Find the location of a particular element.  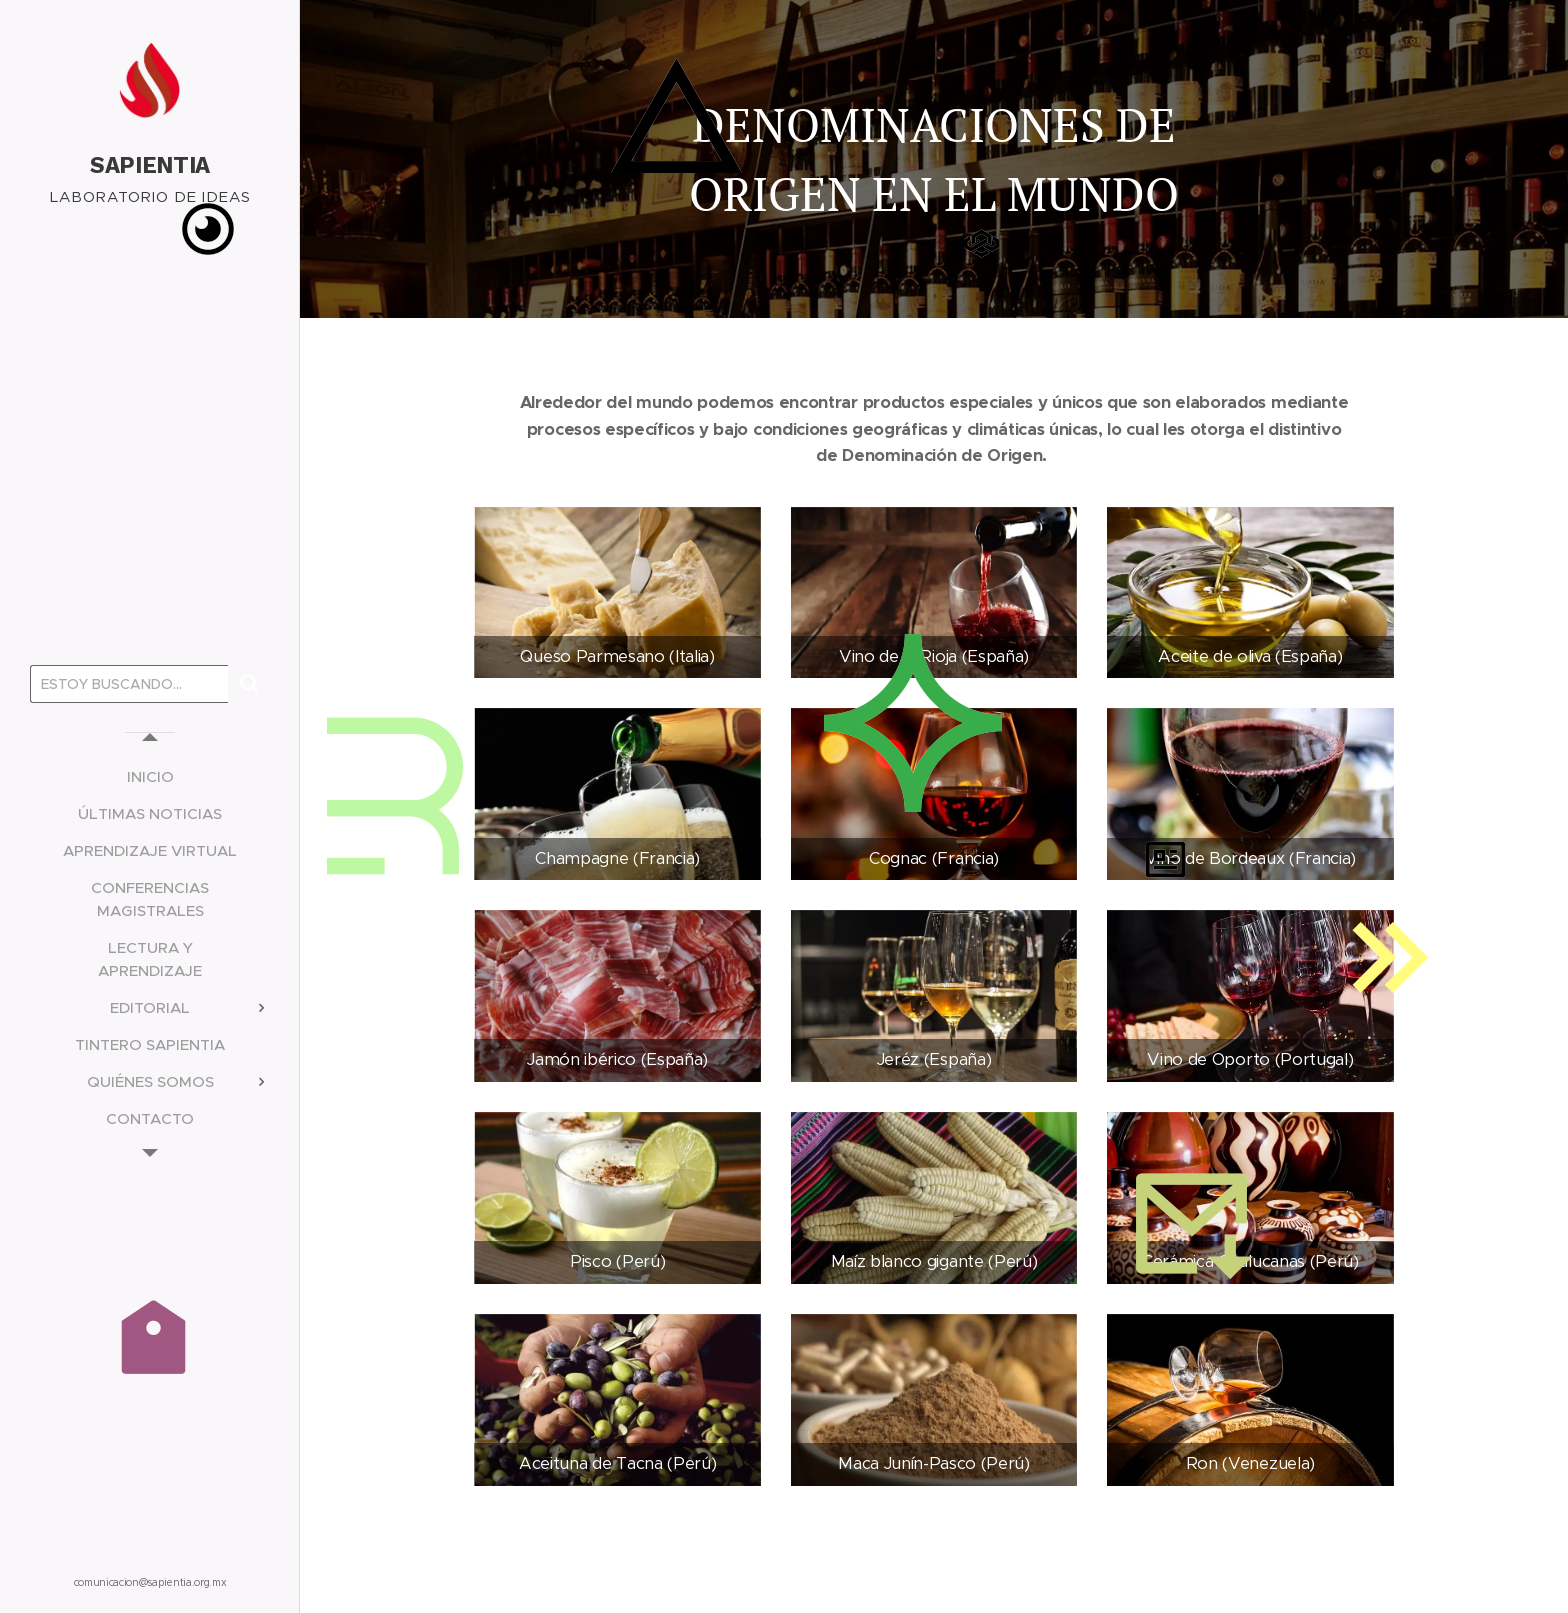

view your profile is located at coordinates (1165, 859).